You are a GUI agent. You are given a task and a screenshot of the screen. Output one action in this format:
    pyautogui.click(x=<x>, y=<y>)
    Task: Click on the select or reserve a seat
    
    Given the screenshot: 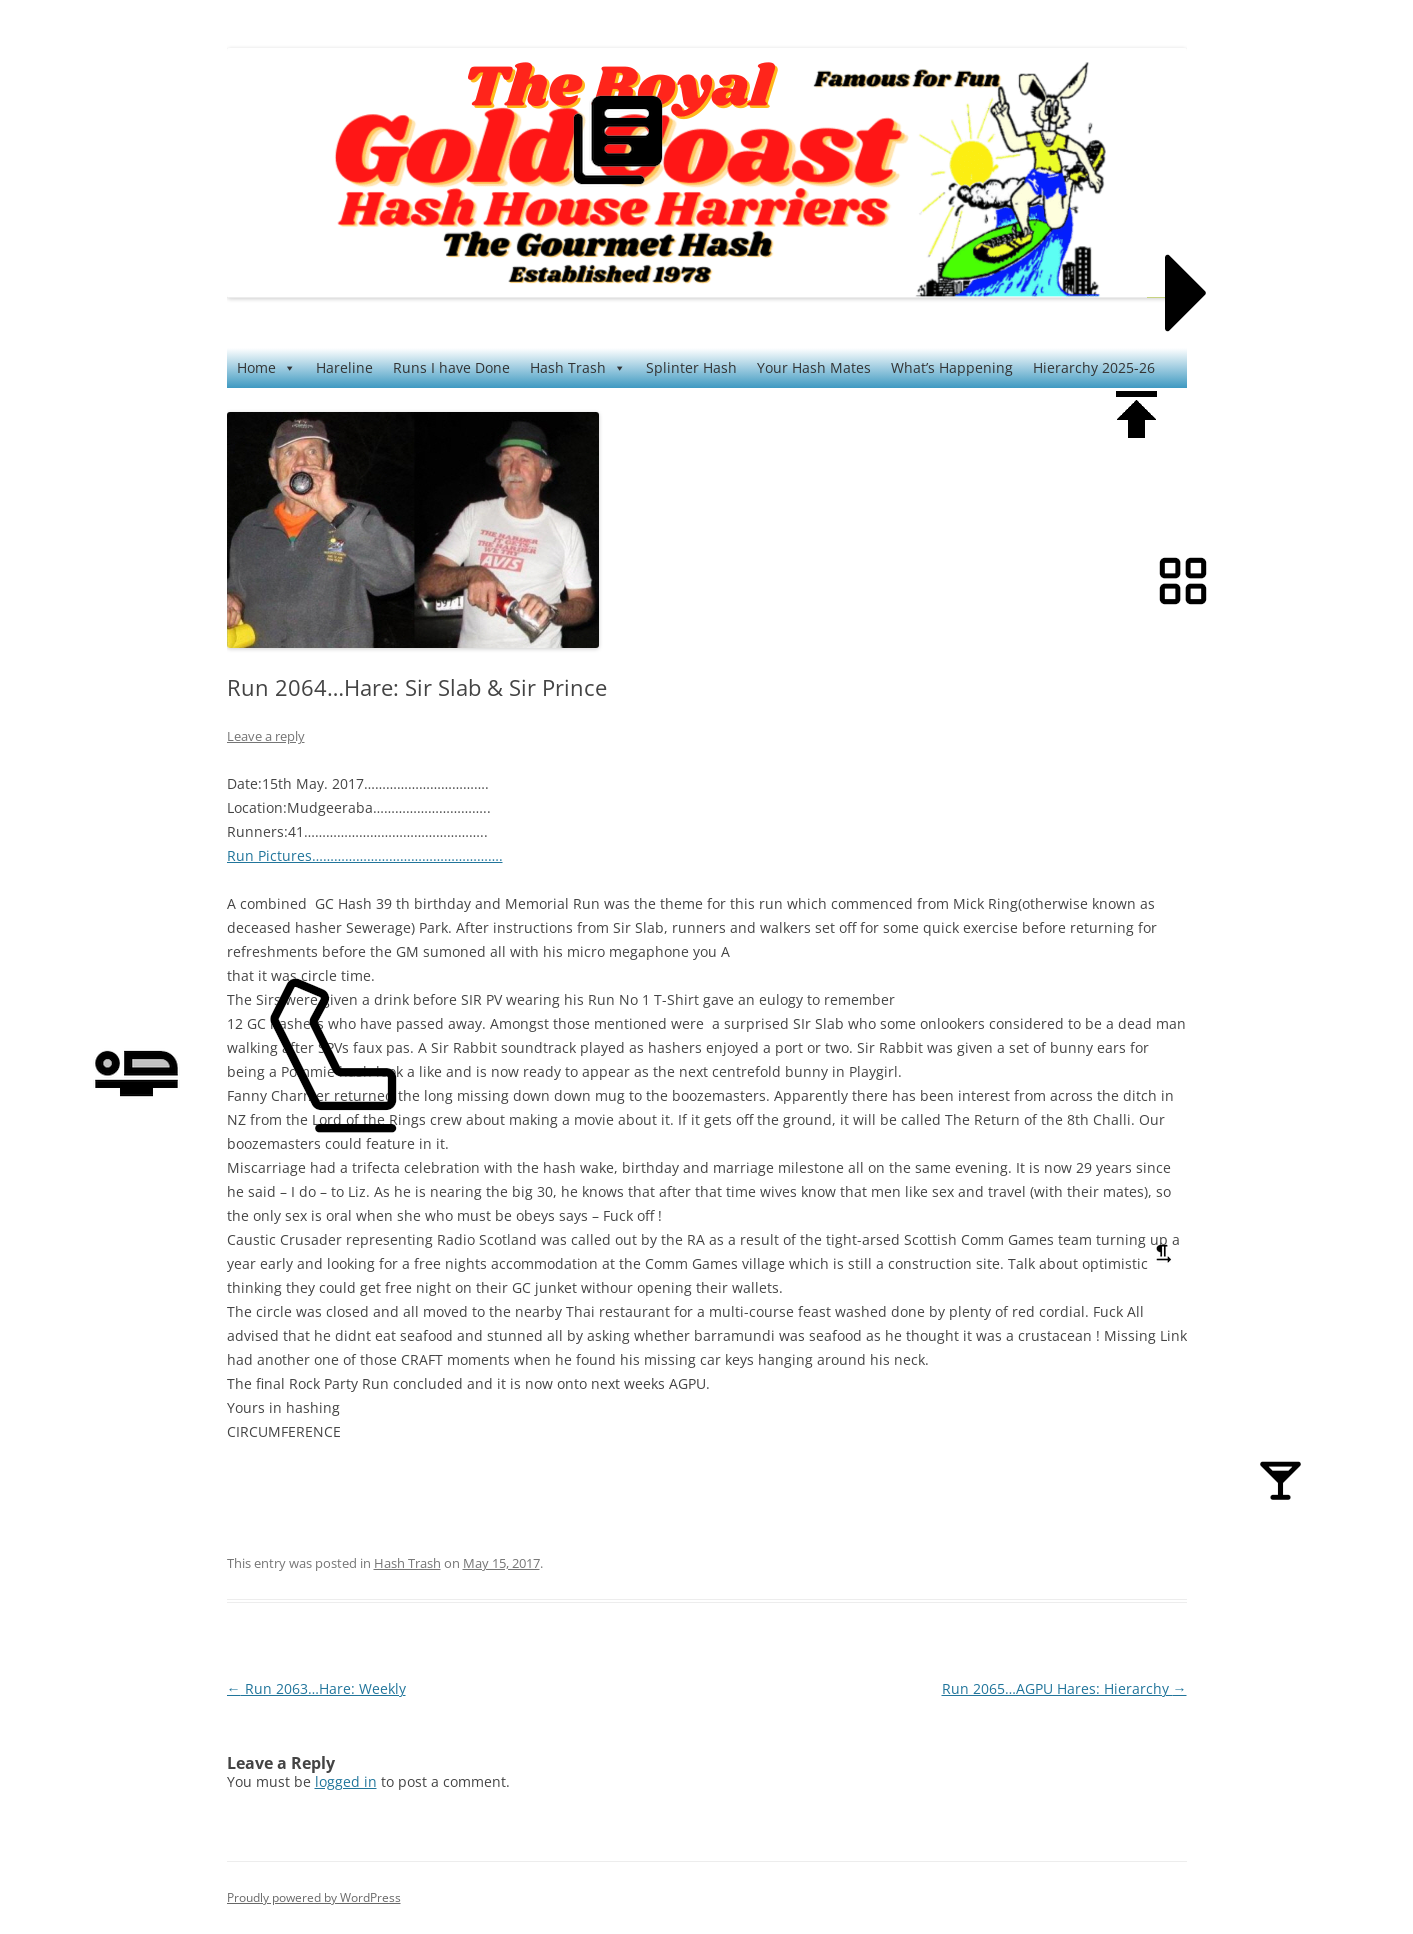 What is the action you would take?
    pyautogui.click(x=330, y=1055)
    